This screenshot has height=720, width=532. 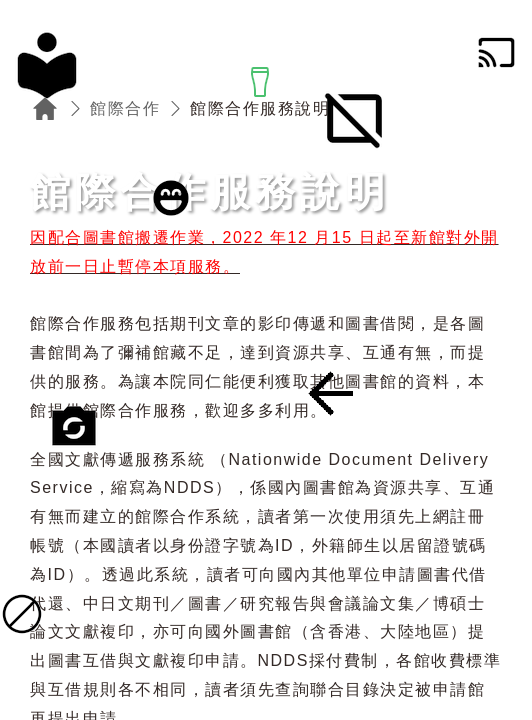 I want to click on indicates a blocked or prohibited action, so click(x=22, y=614).